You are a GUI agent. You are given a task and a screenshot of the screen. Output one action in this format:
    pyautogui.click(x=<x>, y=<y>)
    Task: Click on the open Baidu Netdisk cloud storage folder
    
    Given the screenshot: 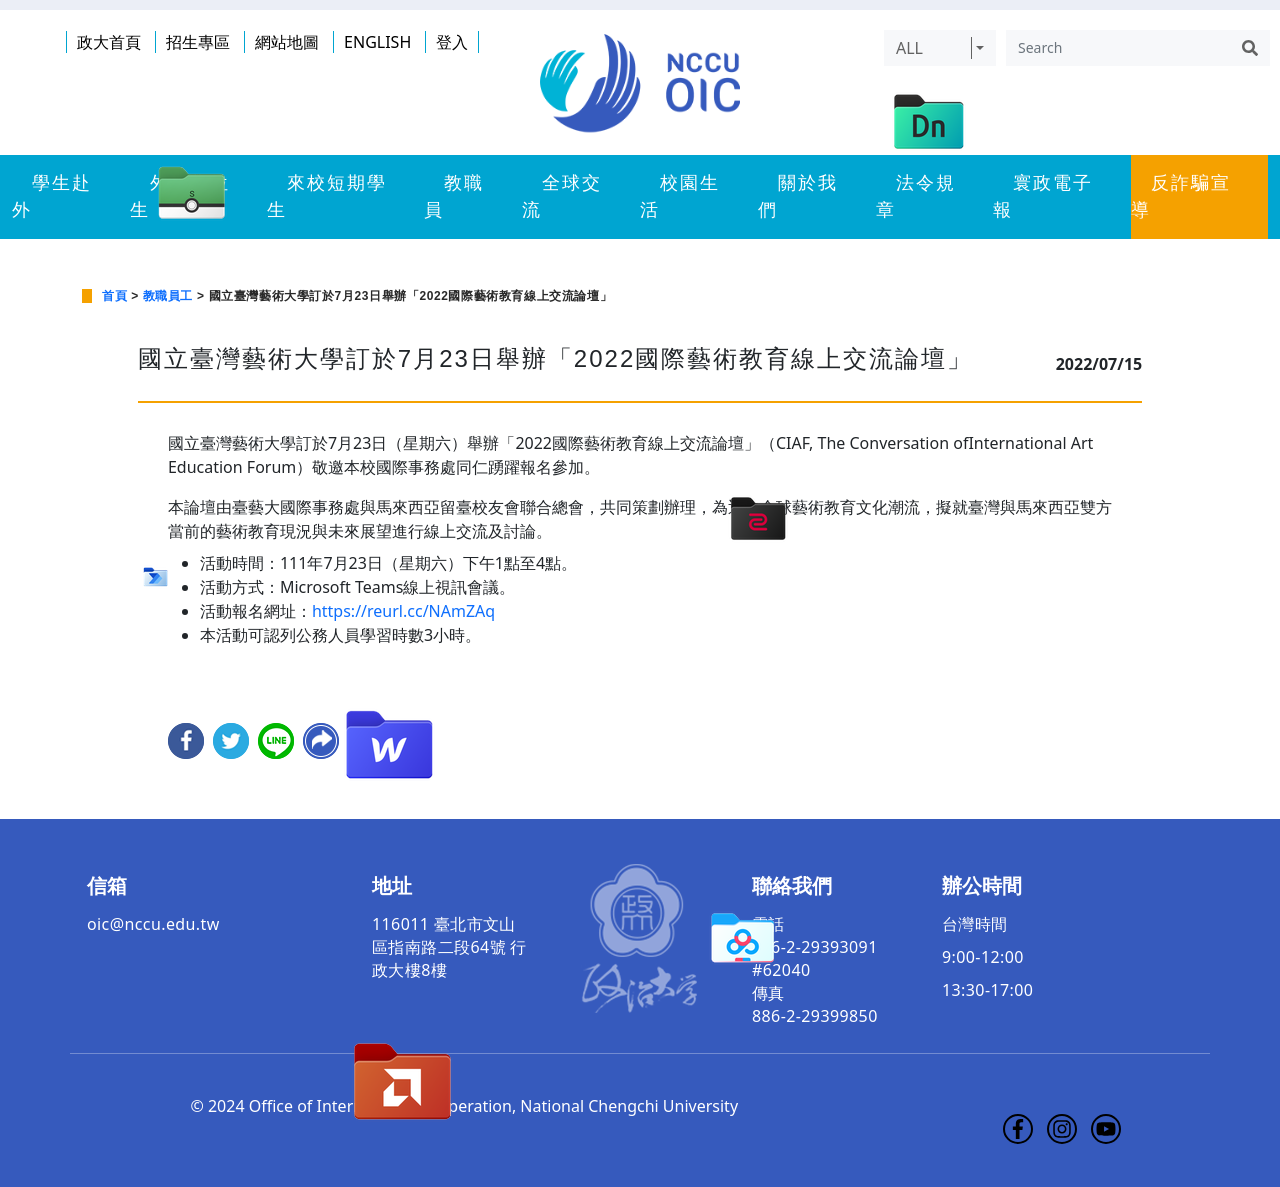 What is the action you would take?
    pyautogui.click(x=742, y=939)
    